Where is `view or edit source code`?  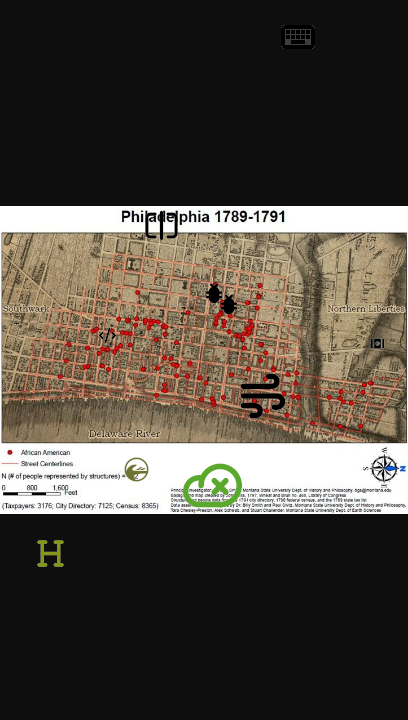 view or edit source code is located at coordinates (107, 335).